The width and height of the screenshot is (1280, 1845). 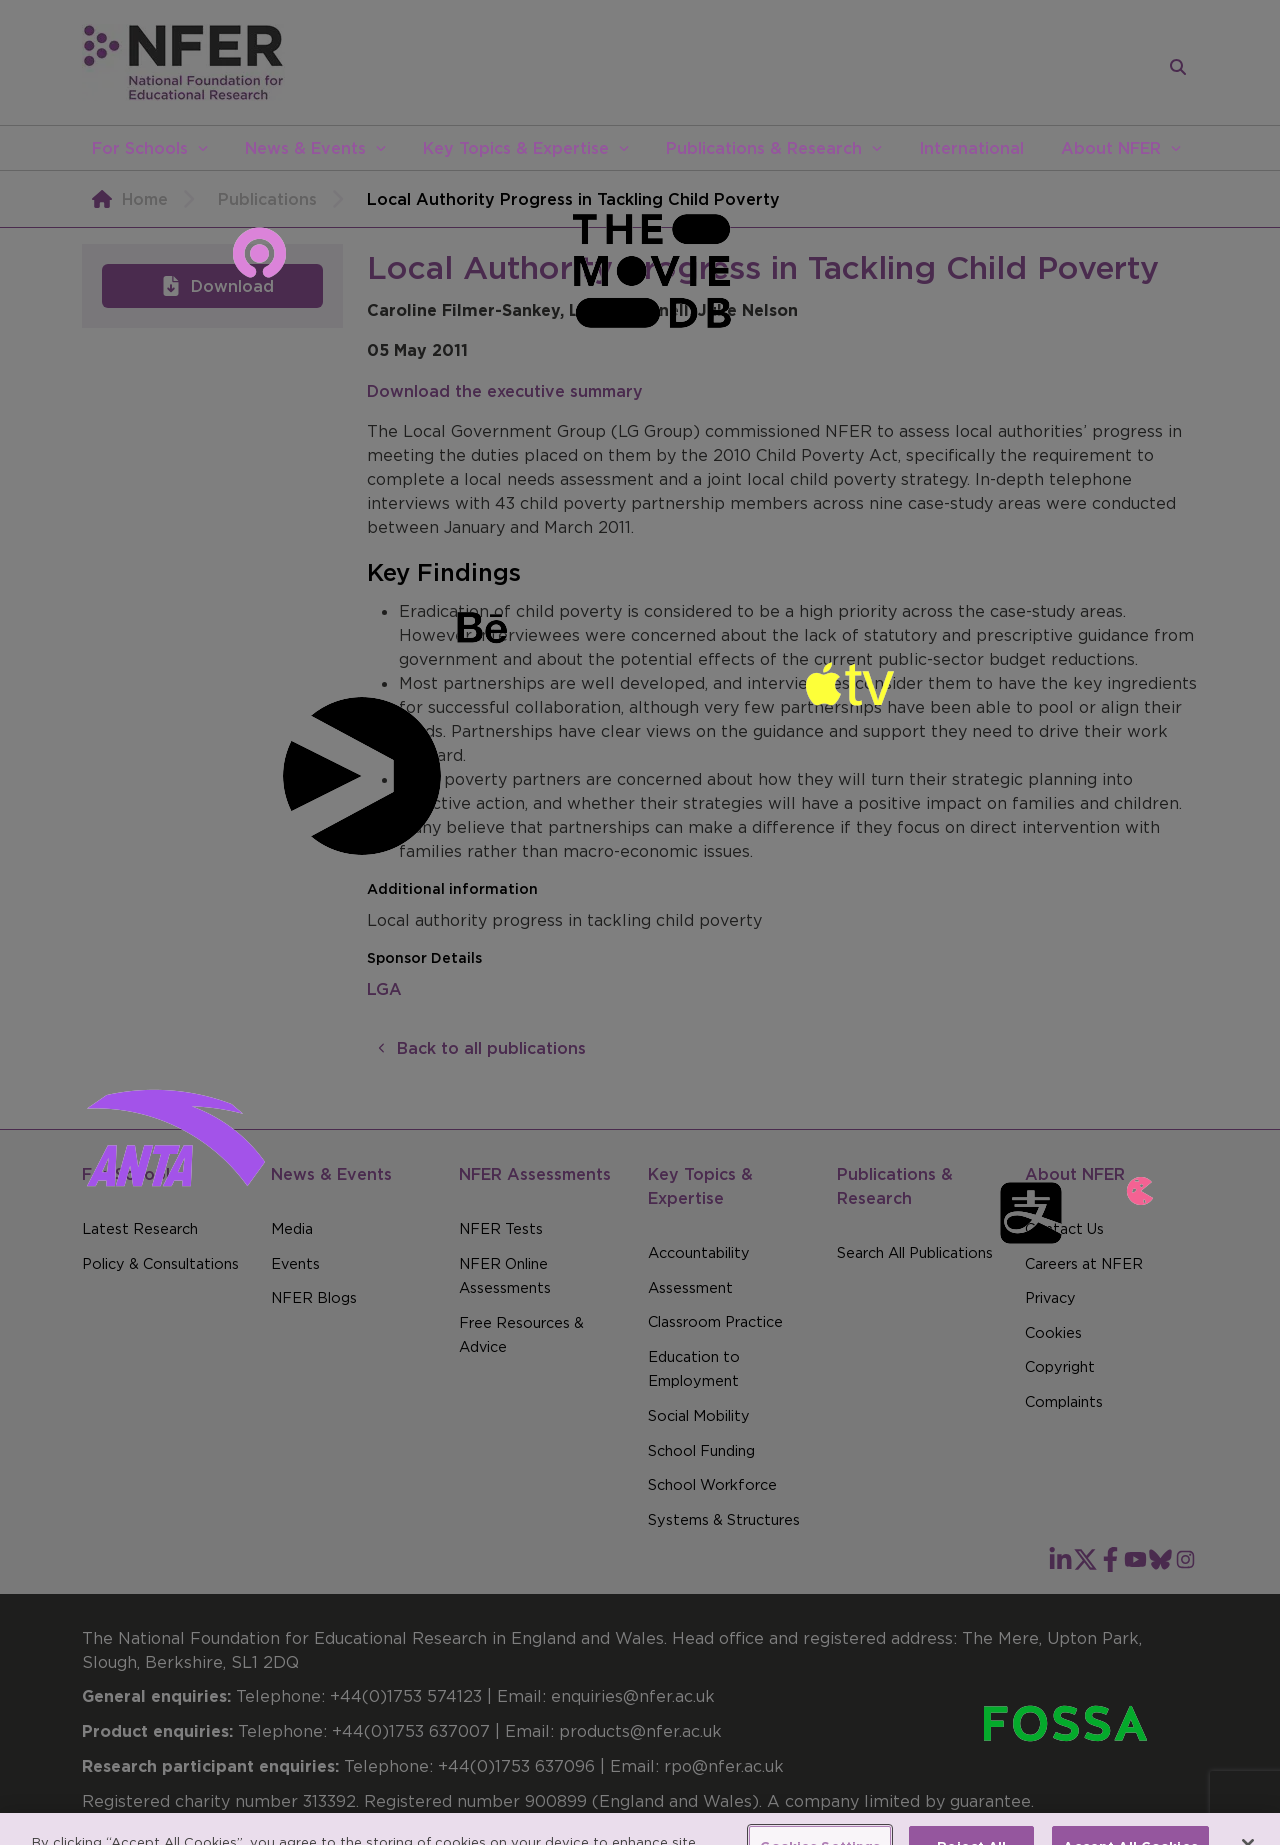 I want to click on visit the Anta sports brand website, so click(x=176, y=1138).